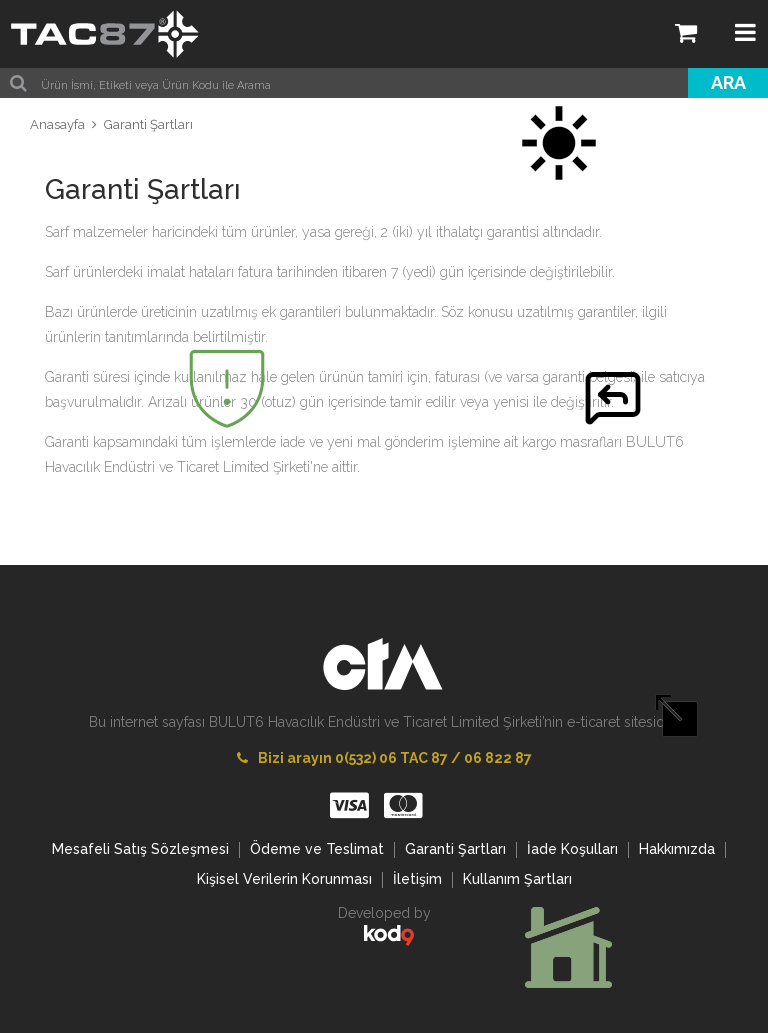  Describe the element at coordinates (613, 397) in the screenshot. I see `reply to a message` at that location.